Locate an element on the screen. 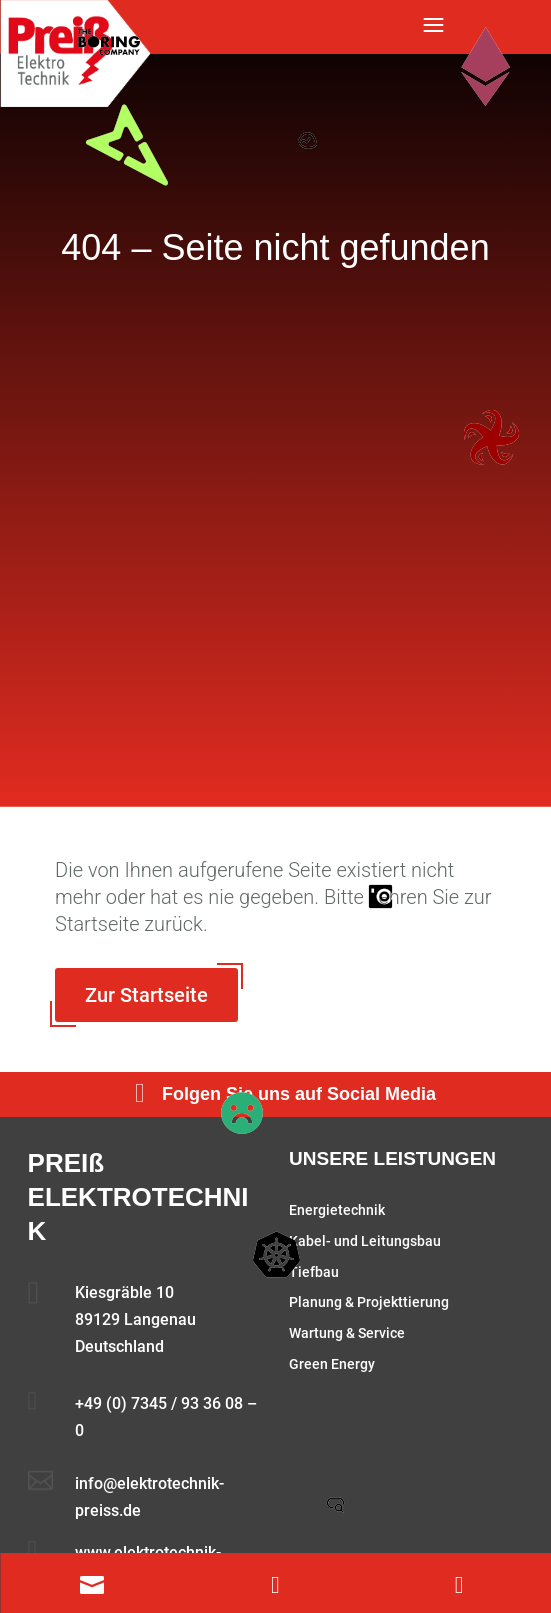 The width and height of the screenshot is (551, 1613). rate experience as negative or unsatisfied is located at coordinates (242, 1113).